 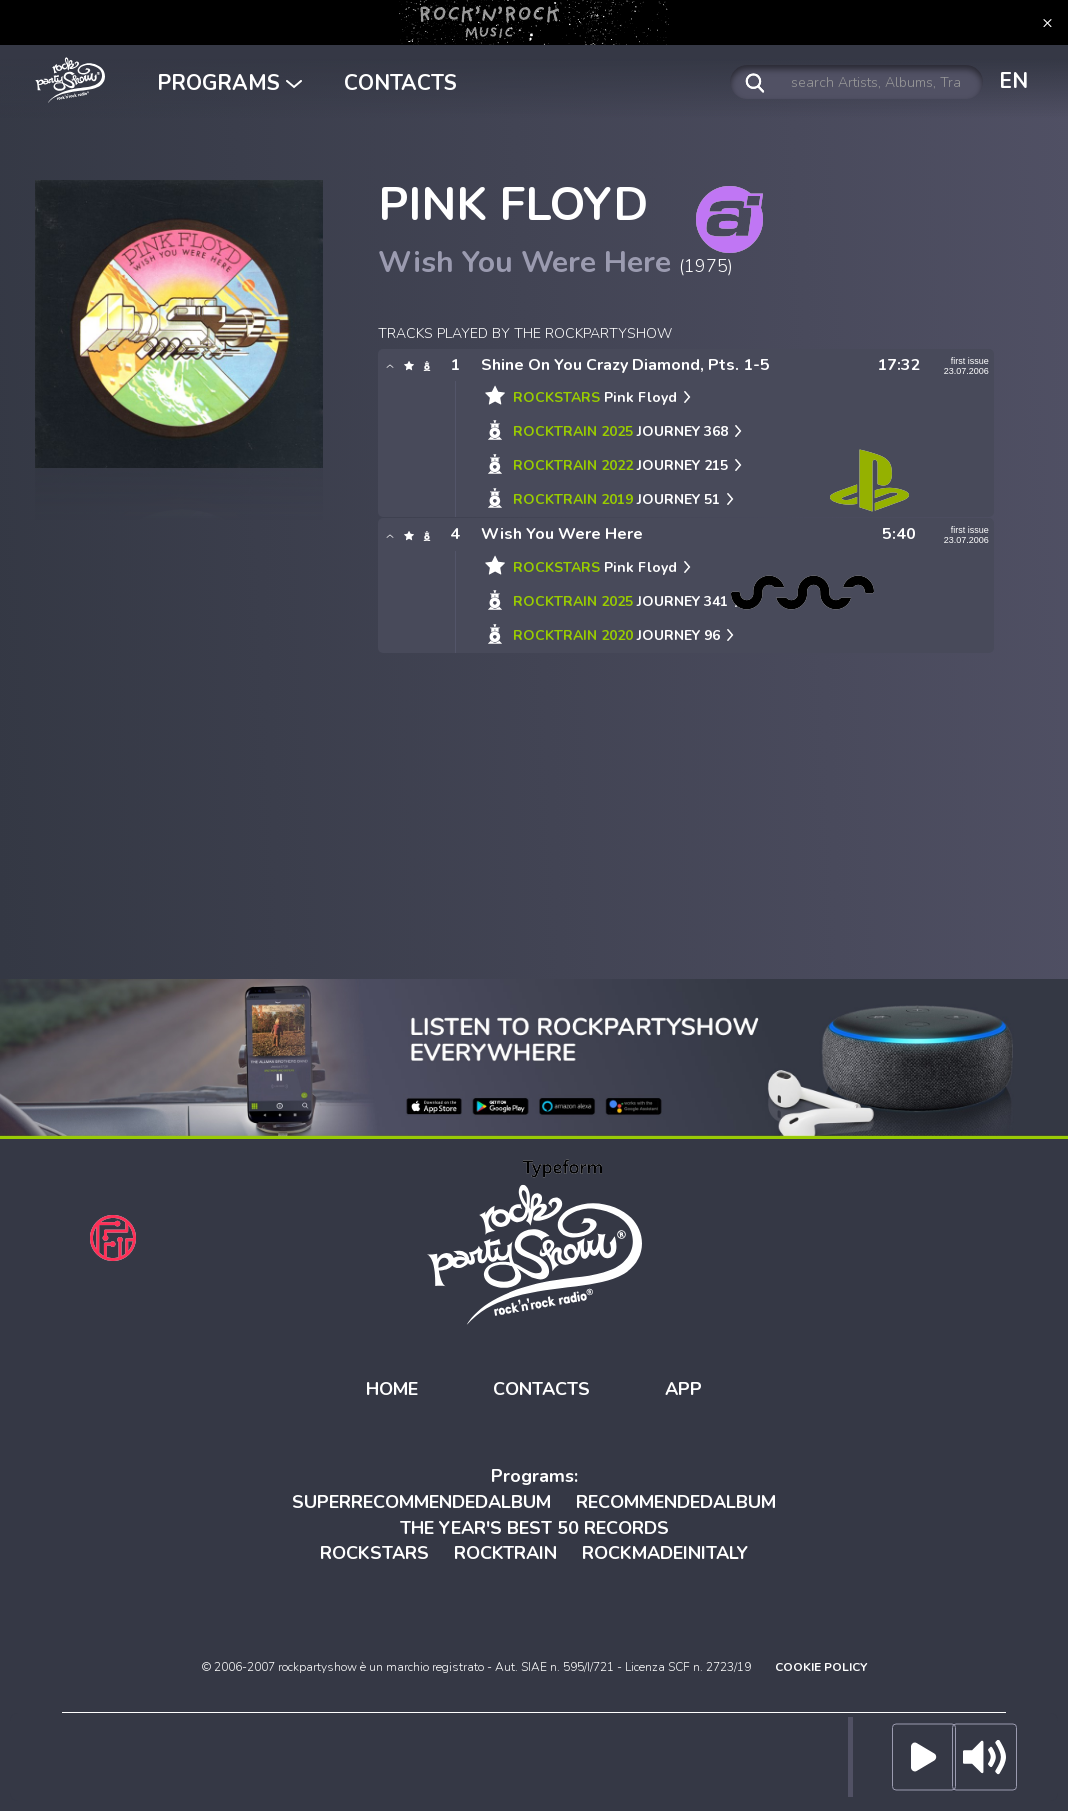 What do you see at coordinates (562, 1168) in the screenshot?
I see `Typeform logo` at bounding box center [562, 1168].